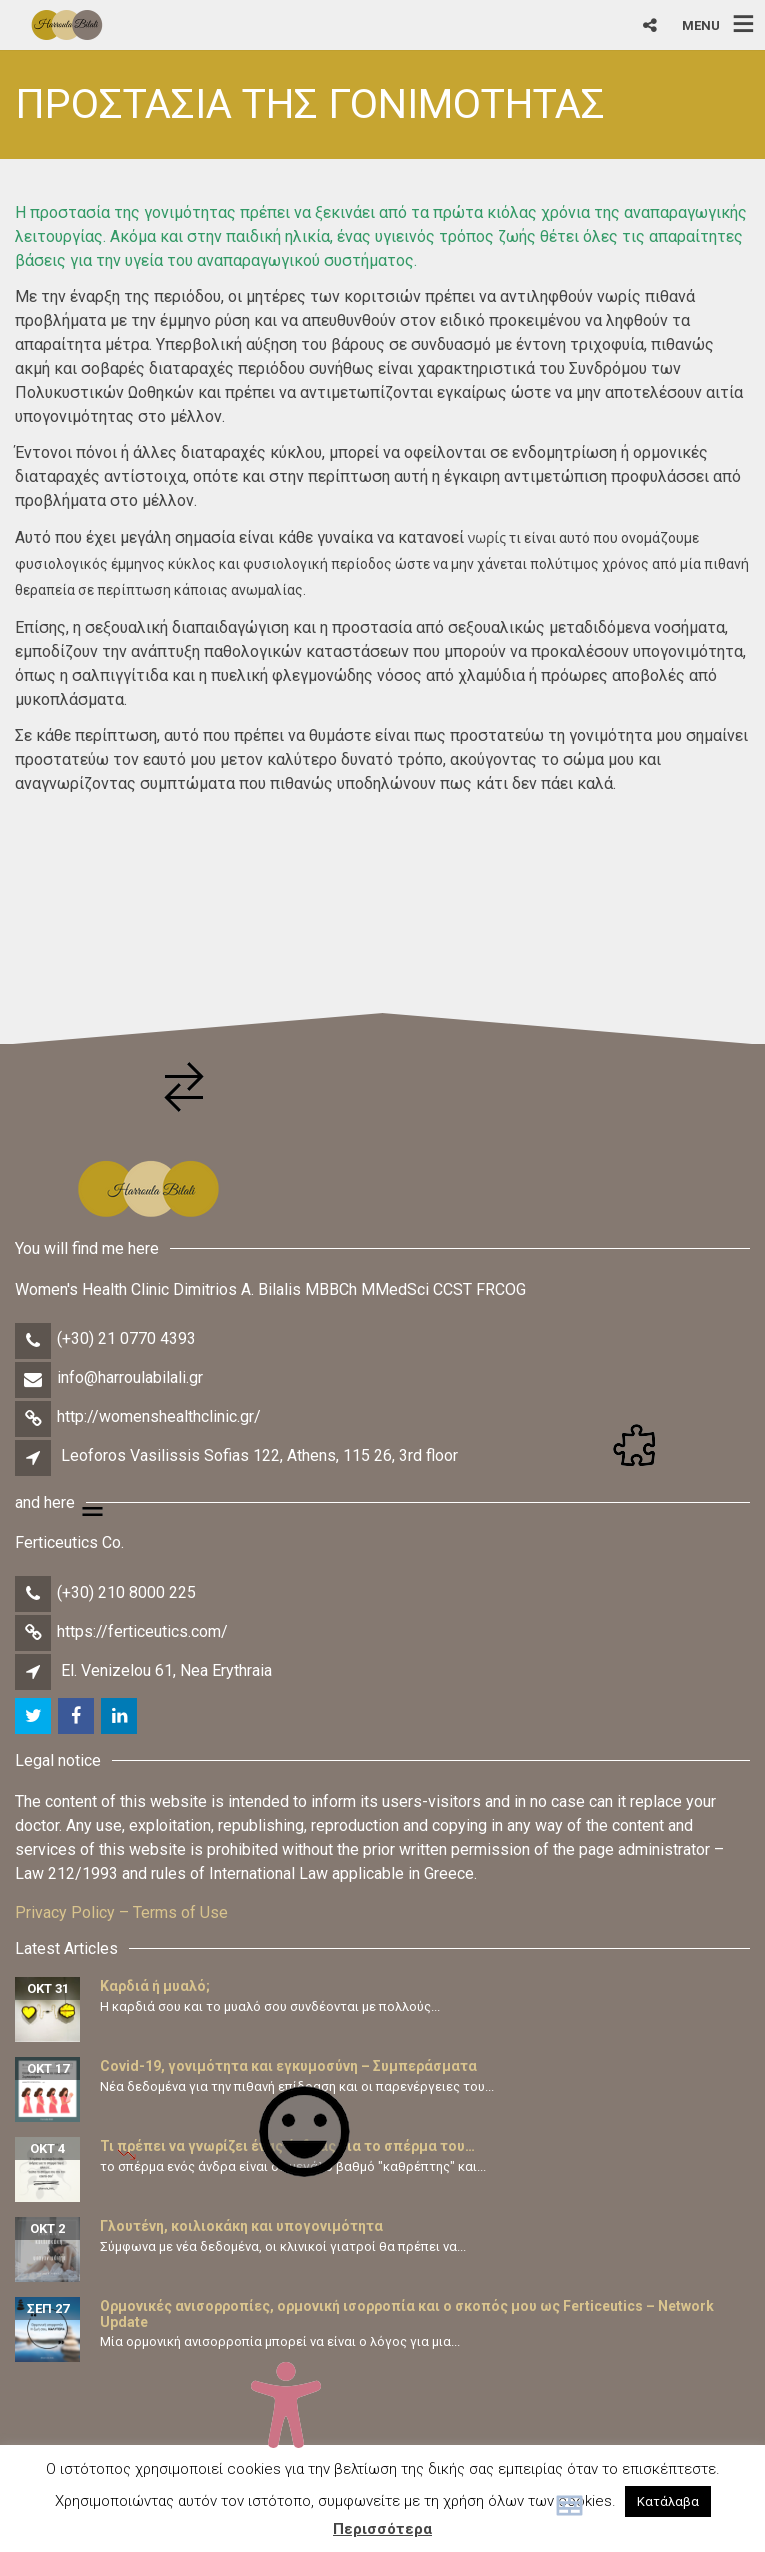  Describe the element at coordinates (569, 2505) in the screenshot. I see `view or manage wall layout` at that location.